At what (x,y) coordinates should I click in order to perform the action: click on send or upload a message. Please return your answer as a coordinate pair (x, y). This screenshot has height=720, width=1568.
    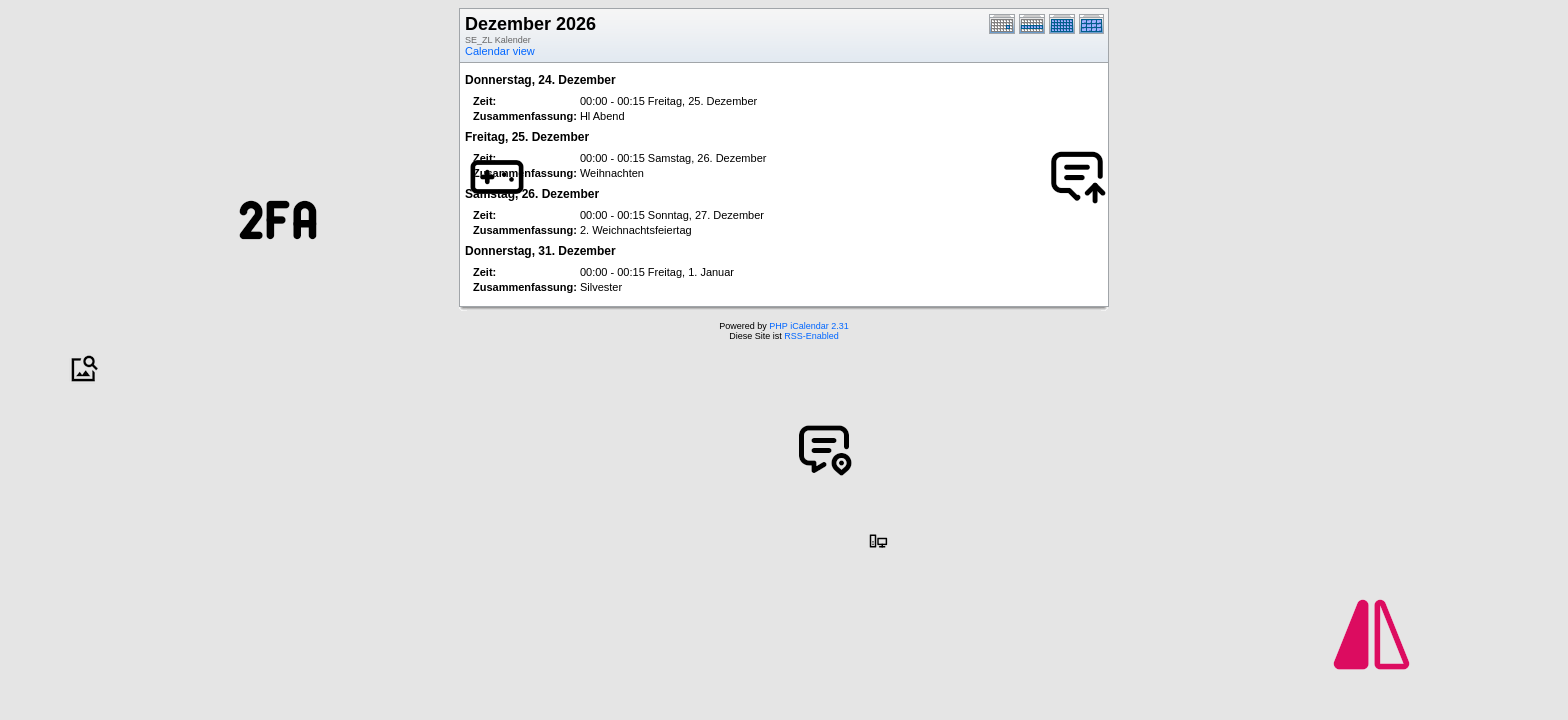
    Looking at the image, I should click on (1077, 175).